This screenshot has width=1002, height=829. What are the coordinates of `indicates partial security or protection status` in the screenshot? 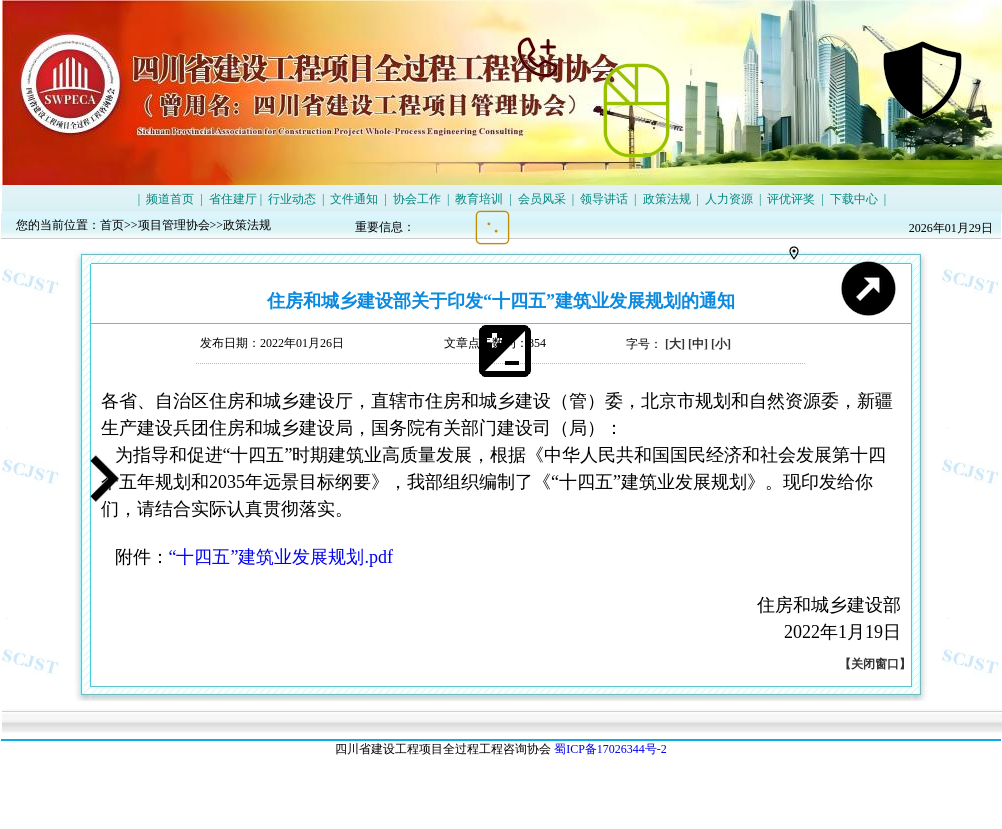 It's located at (922, 80).